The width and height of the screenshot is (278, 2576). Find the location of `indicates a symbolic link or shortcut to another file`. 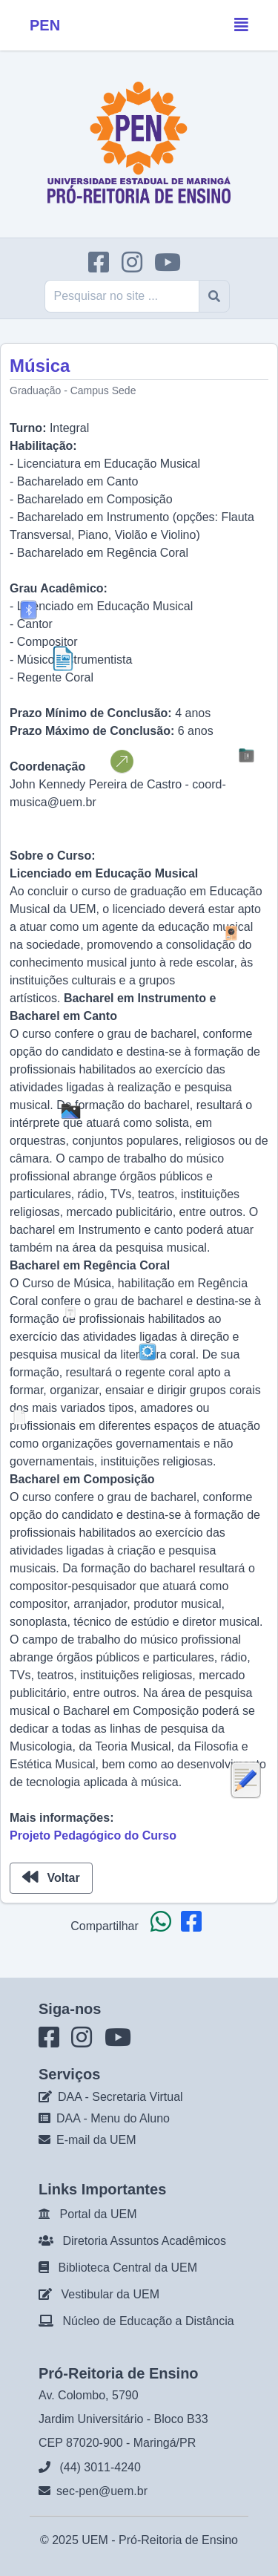

indicates a symbolic link or shortcut to another file is located at coordinates (122, 761).